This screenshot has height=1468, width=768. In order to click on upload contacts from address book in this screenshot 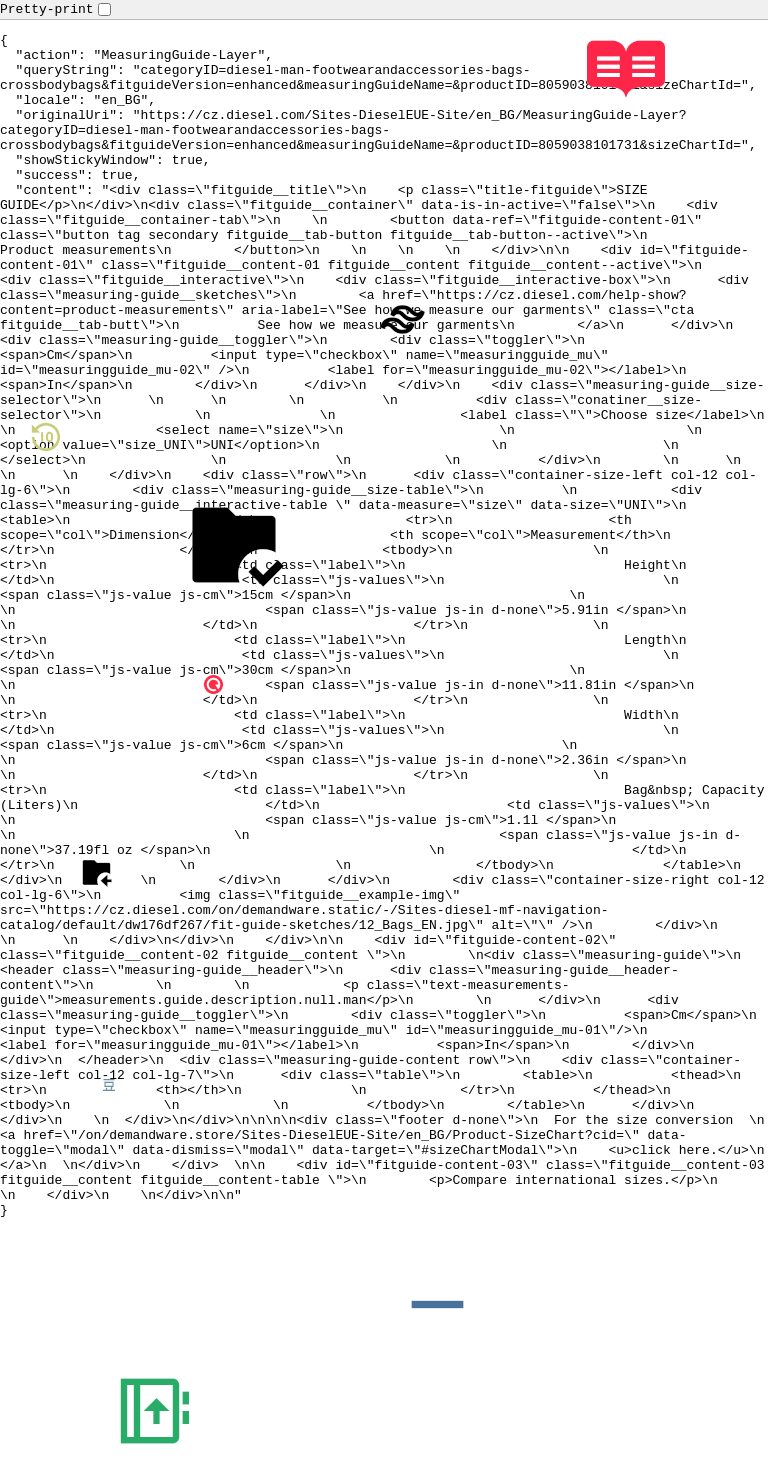, I will do `click(150, 1411)`.